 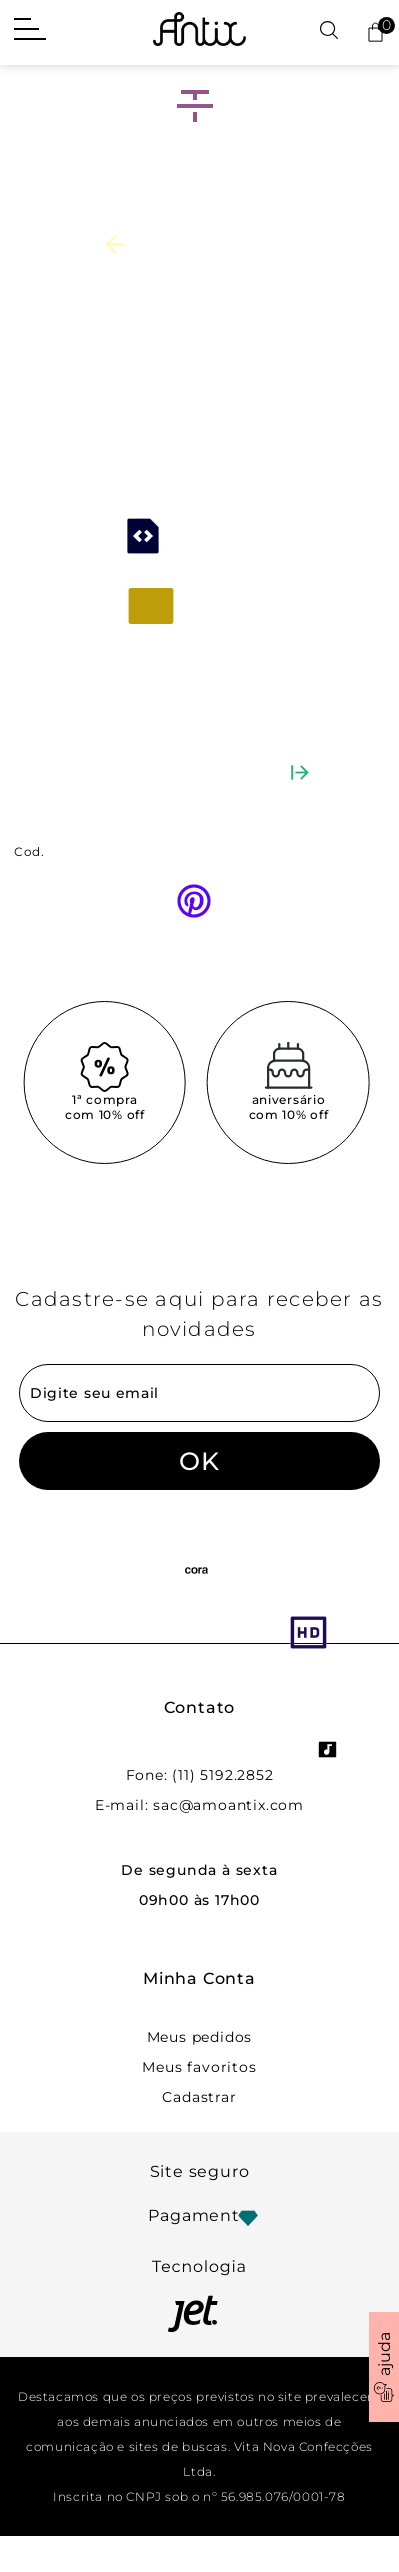 I want to click on indicates VIP or premium membership status, so click(x=248, y=2218).